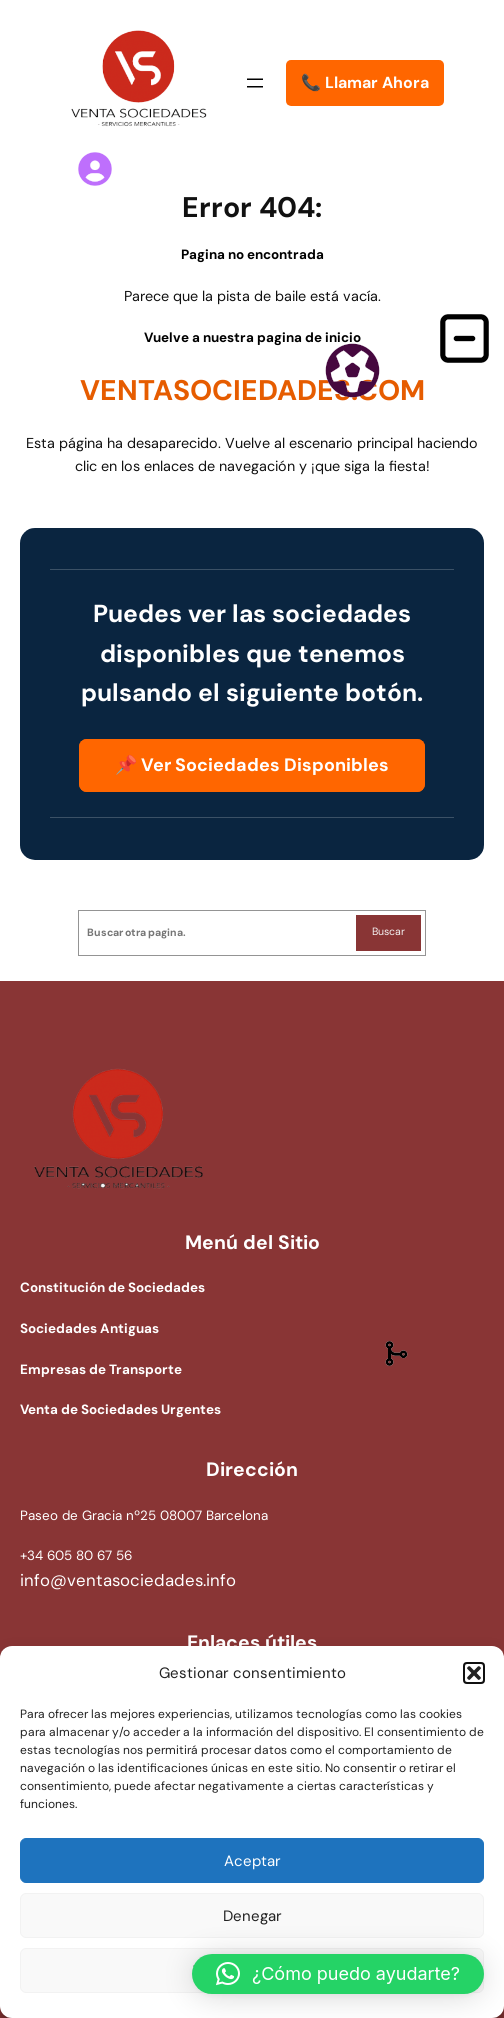  Describe the element at coordinates (464, 338) in the screenshot. I see `remove an item from a list or selection` at that location.